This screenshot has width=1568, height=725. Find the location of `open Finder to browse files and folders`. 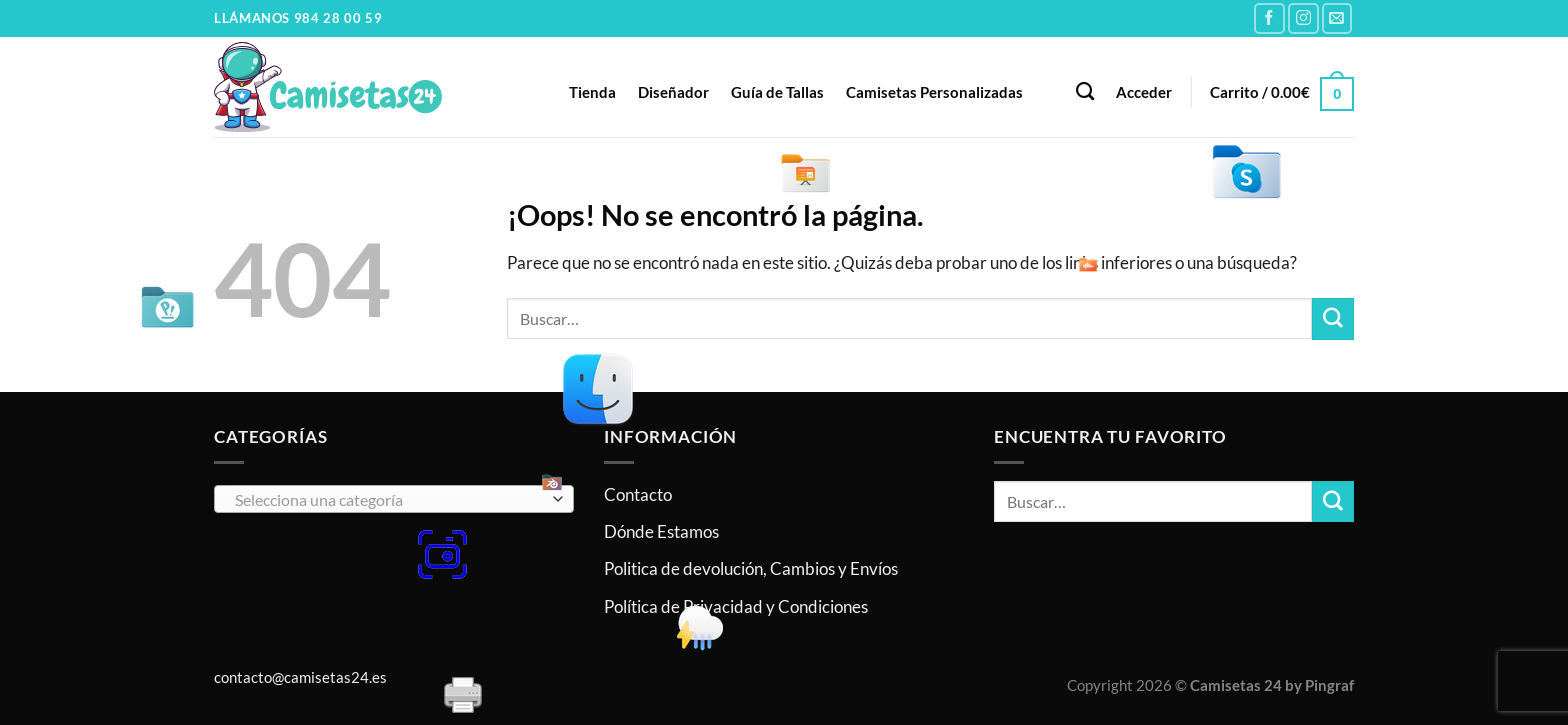

open Finder to browse files and folders is located at coordinates (598, 389).